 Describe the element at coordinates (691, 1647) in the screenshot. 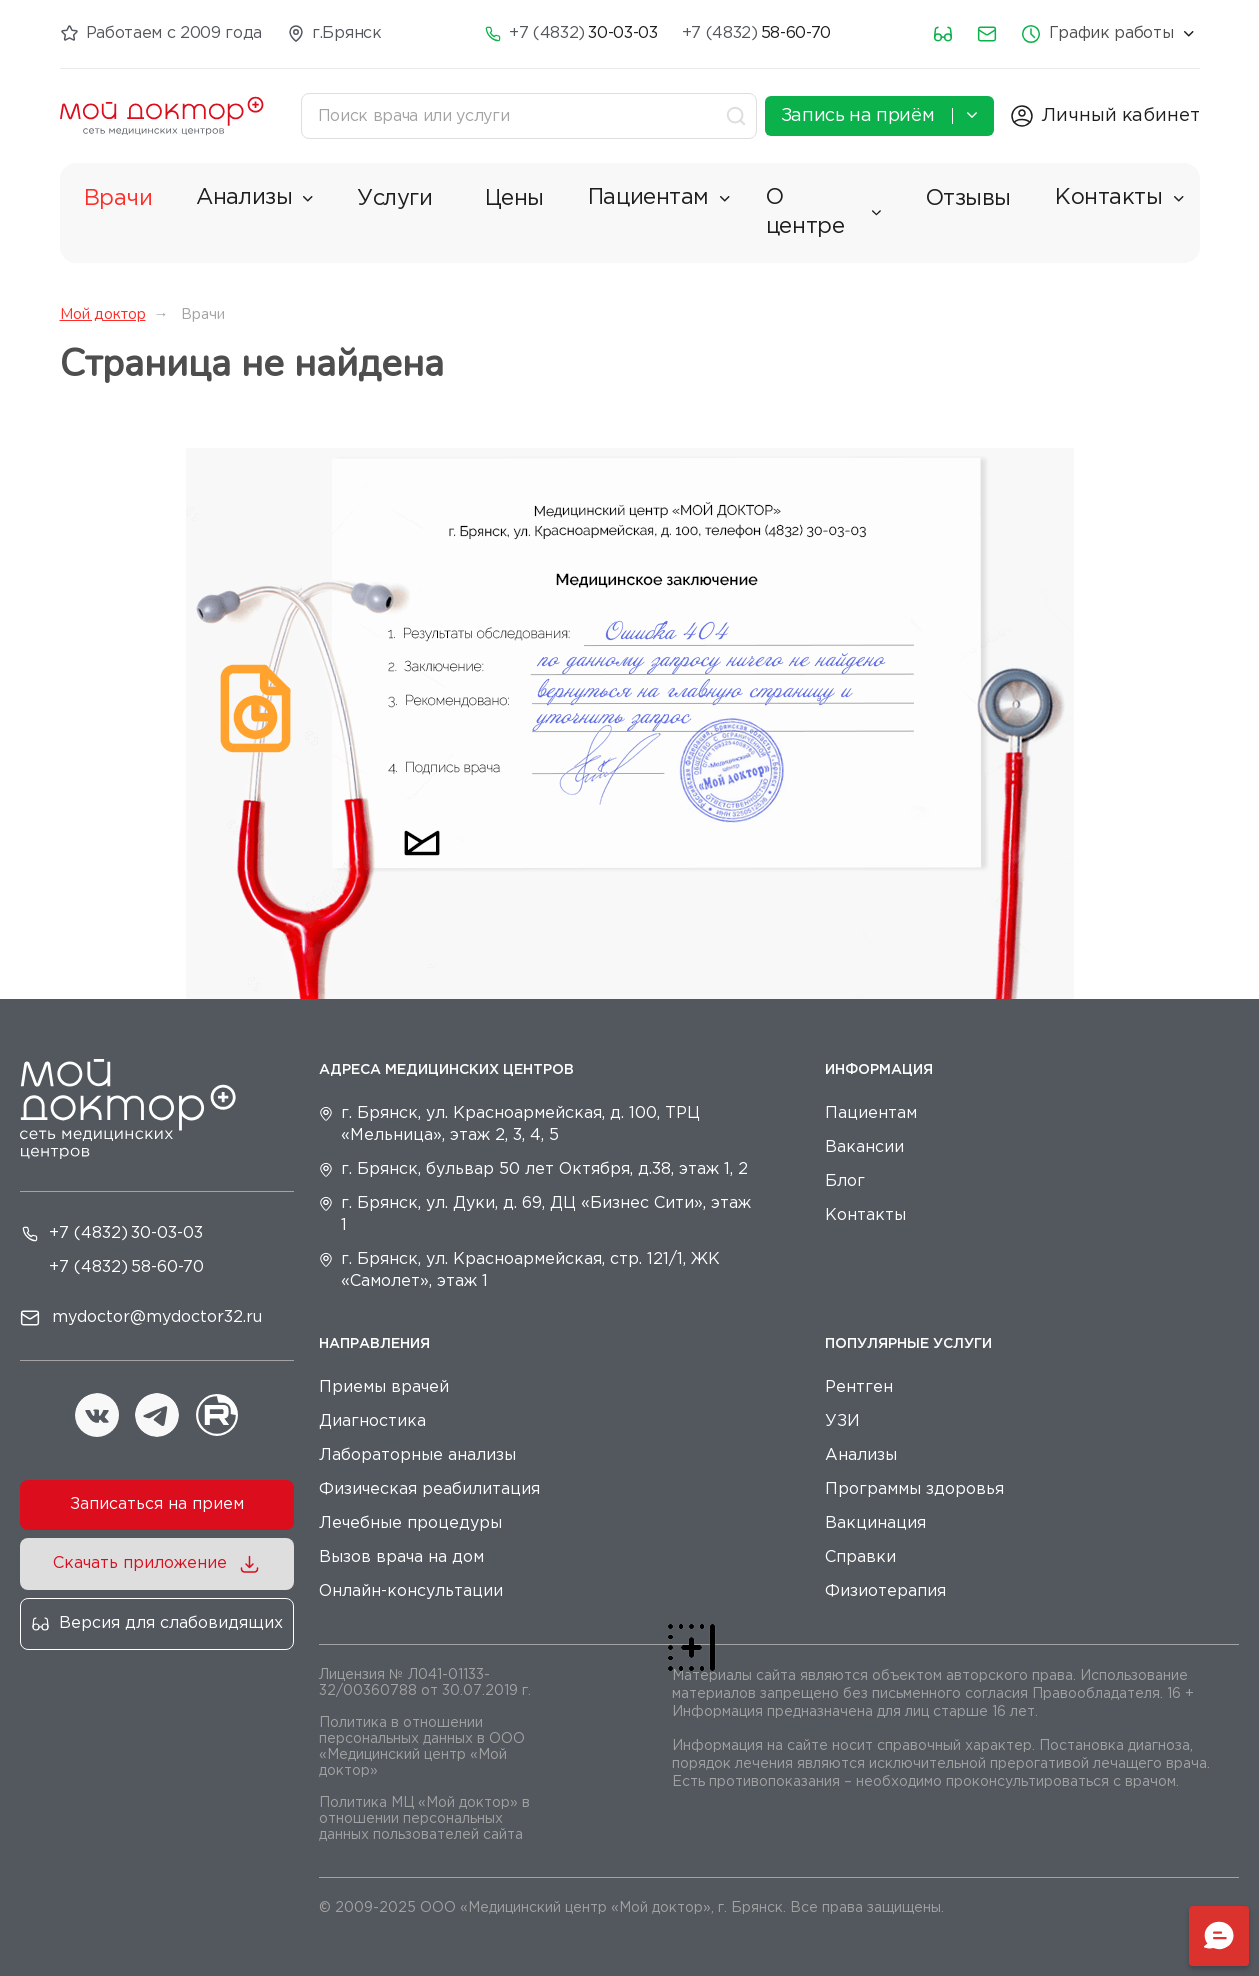

I see `add a right border to selected element` at that location.